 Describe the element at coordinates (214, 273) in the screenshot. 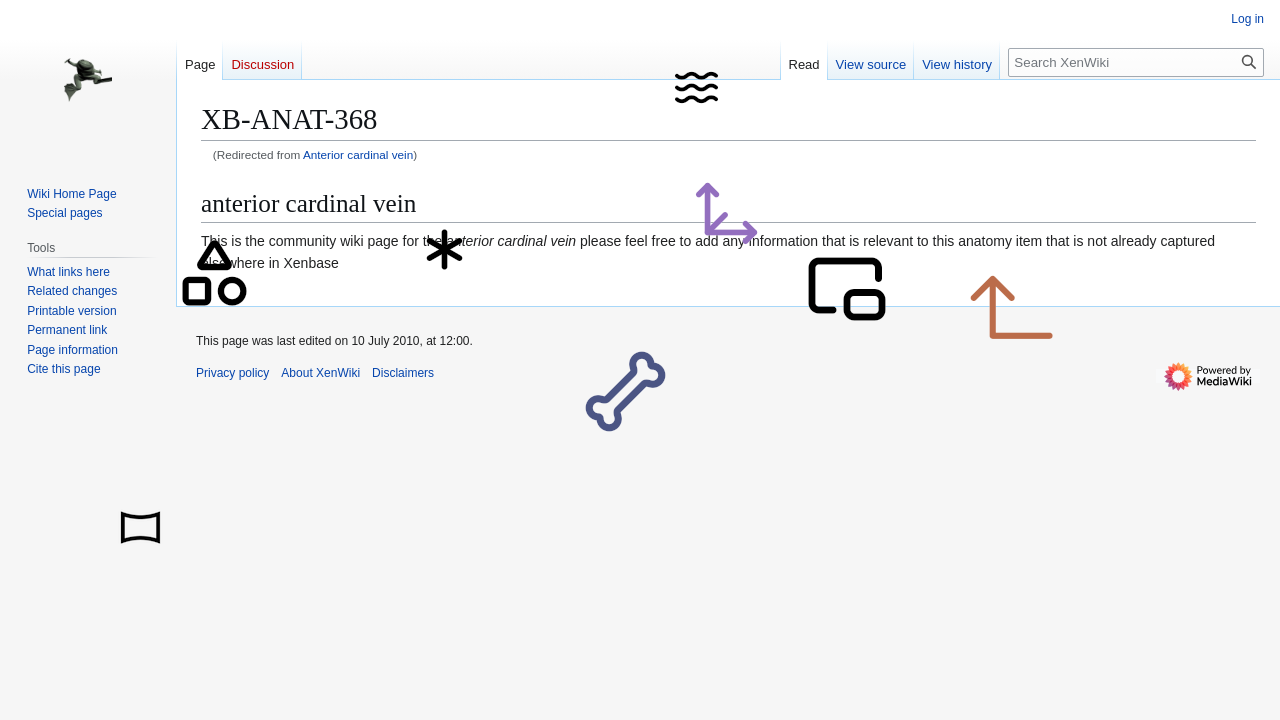

I see `access shape tools or drawing options` at that location.